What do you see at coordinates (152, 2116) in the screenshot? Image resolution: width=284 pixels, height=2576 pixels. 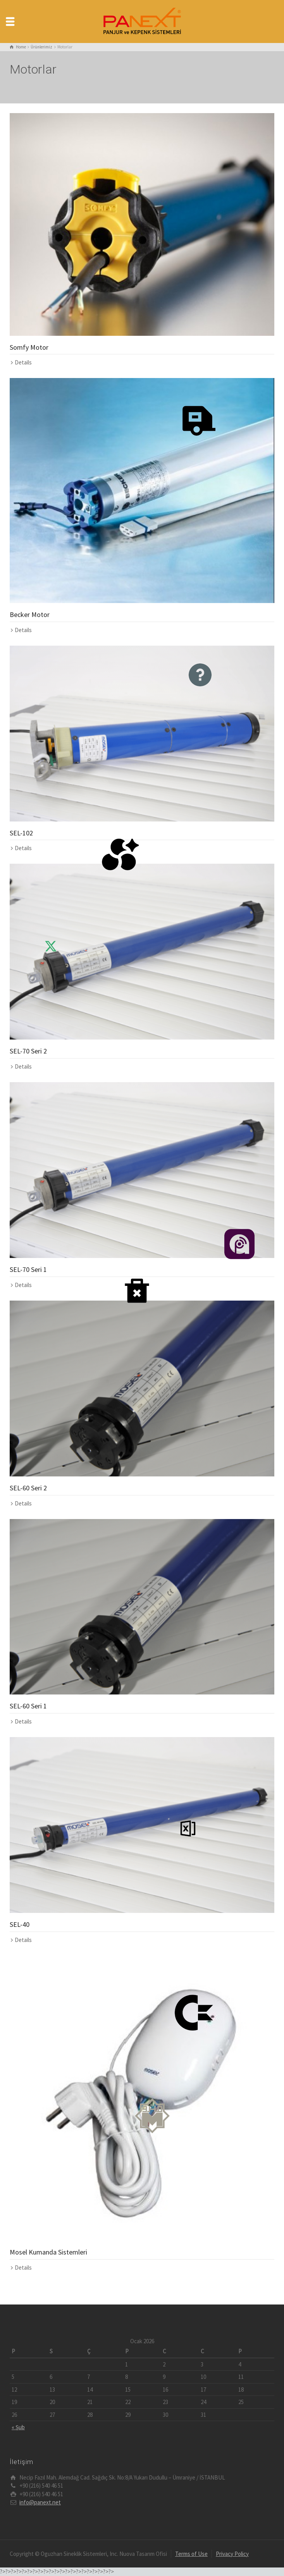 I see `cairo metro official app or service` at bounding box center [152, 2116].